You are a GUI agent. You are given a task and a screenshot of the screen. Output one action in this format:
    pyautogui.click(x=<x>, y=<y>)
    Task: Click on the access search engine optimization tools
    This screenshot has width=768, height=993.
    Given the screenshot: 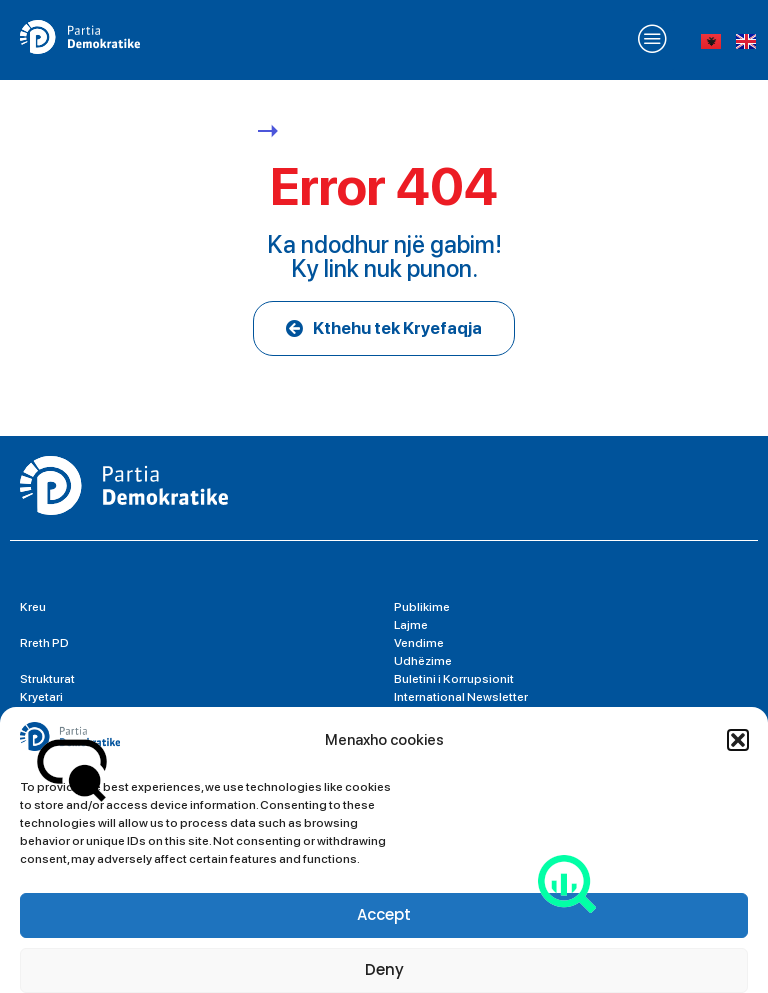 What is the action you would take?
    pyautogui.click(x=72, y=768)
    